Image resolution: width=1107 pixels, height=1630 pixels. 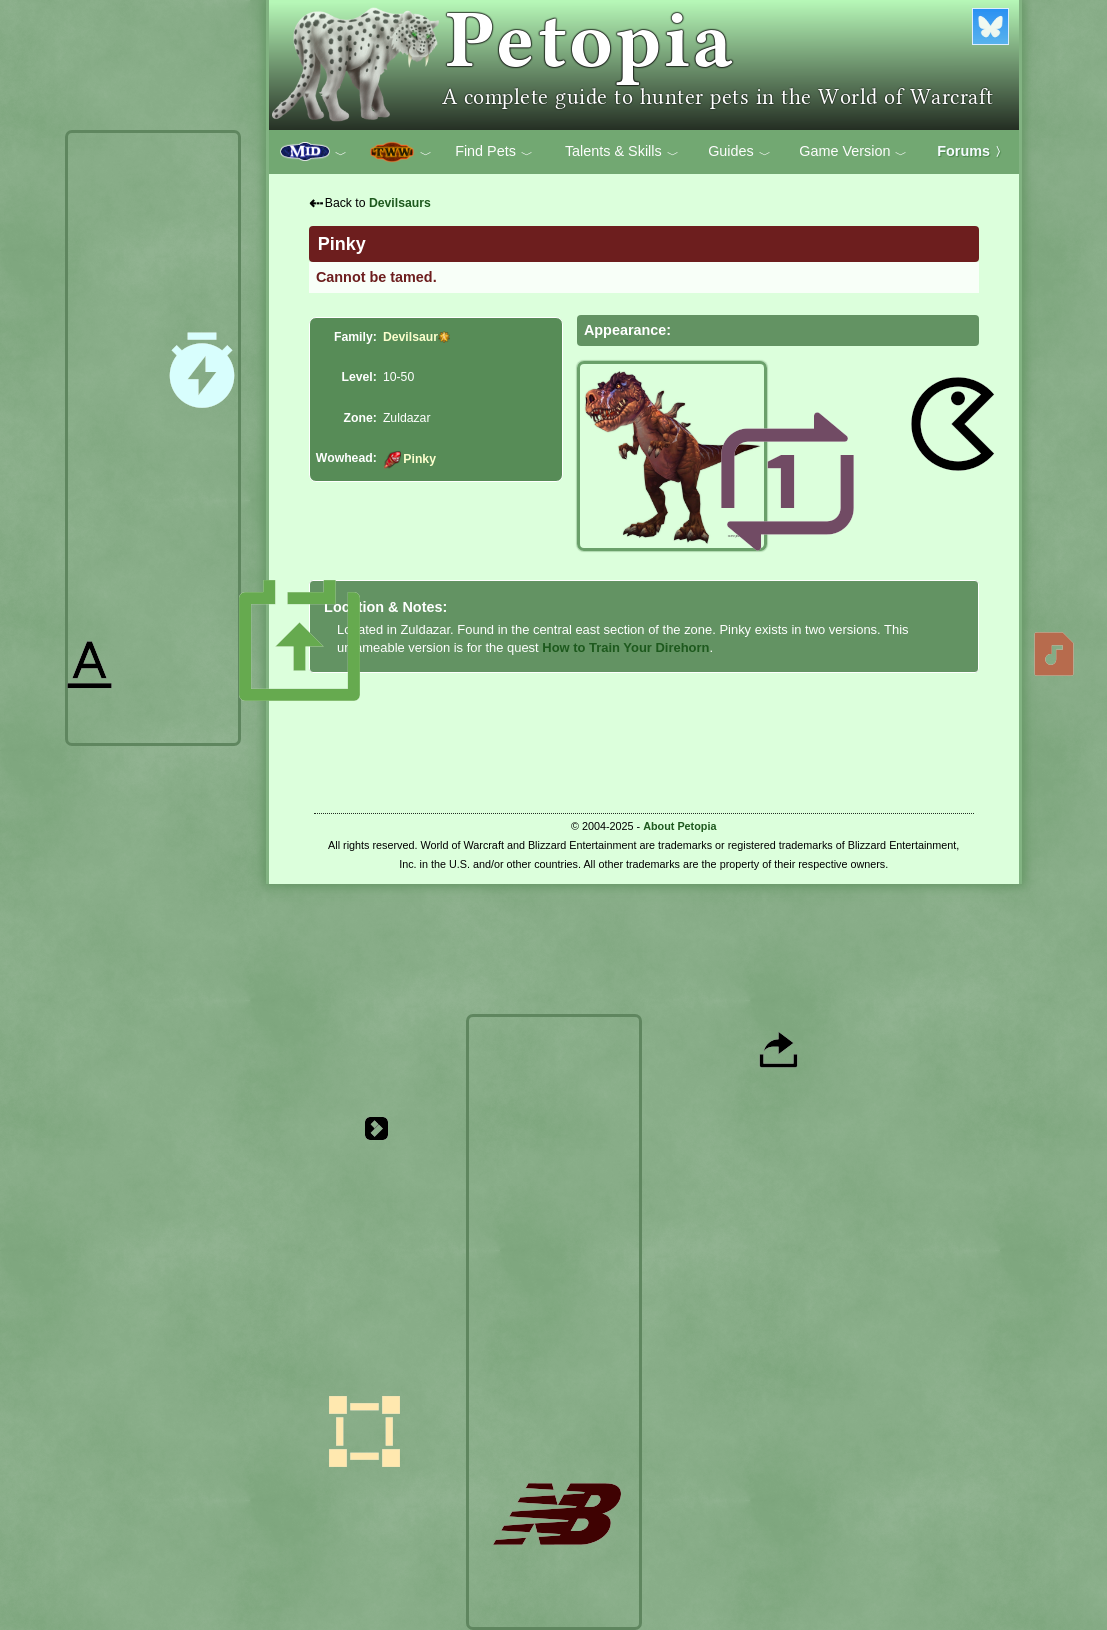 What do you see at coordinates (299, 646) in the screenshot?
I see `upload image to gallery` at bounding box center [299, 646].